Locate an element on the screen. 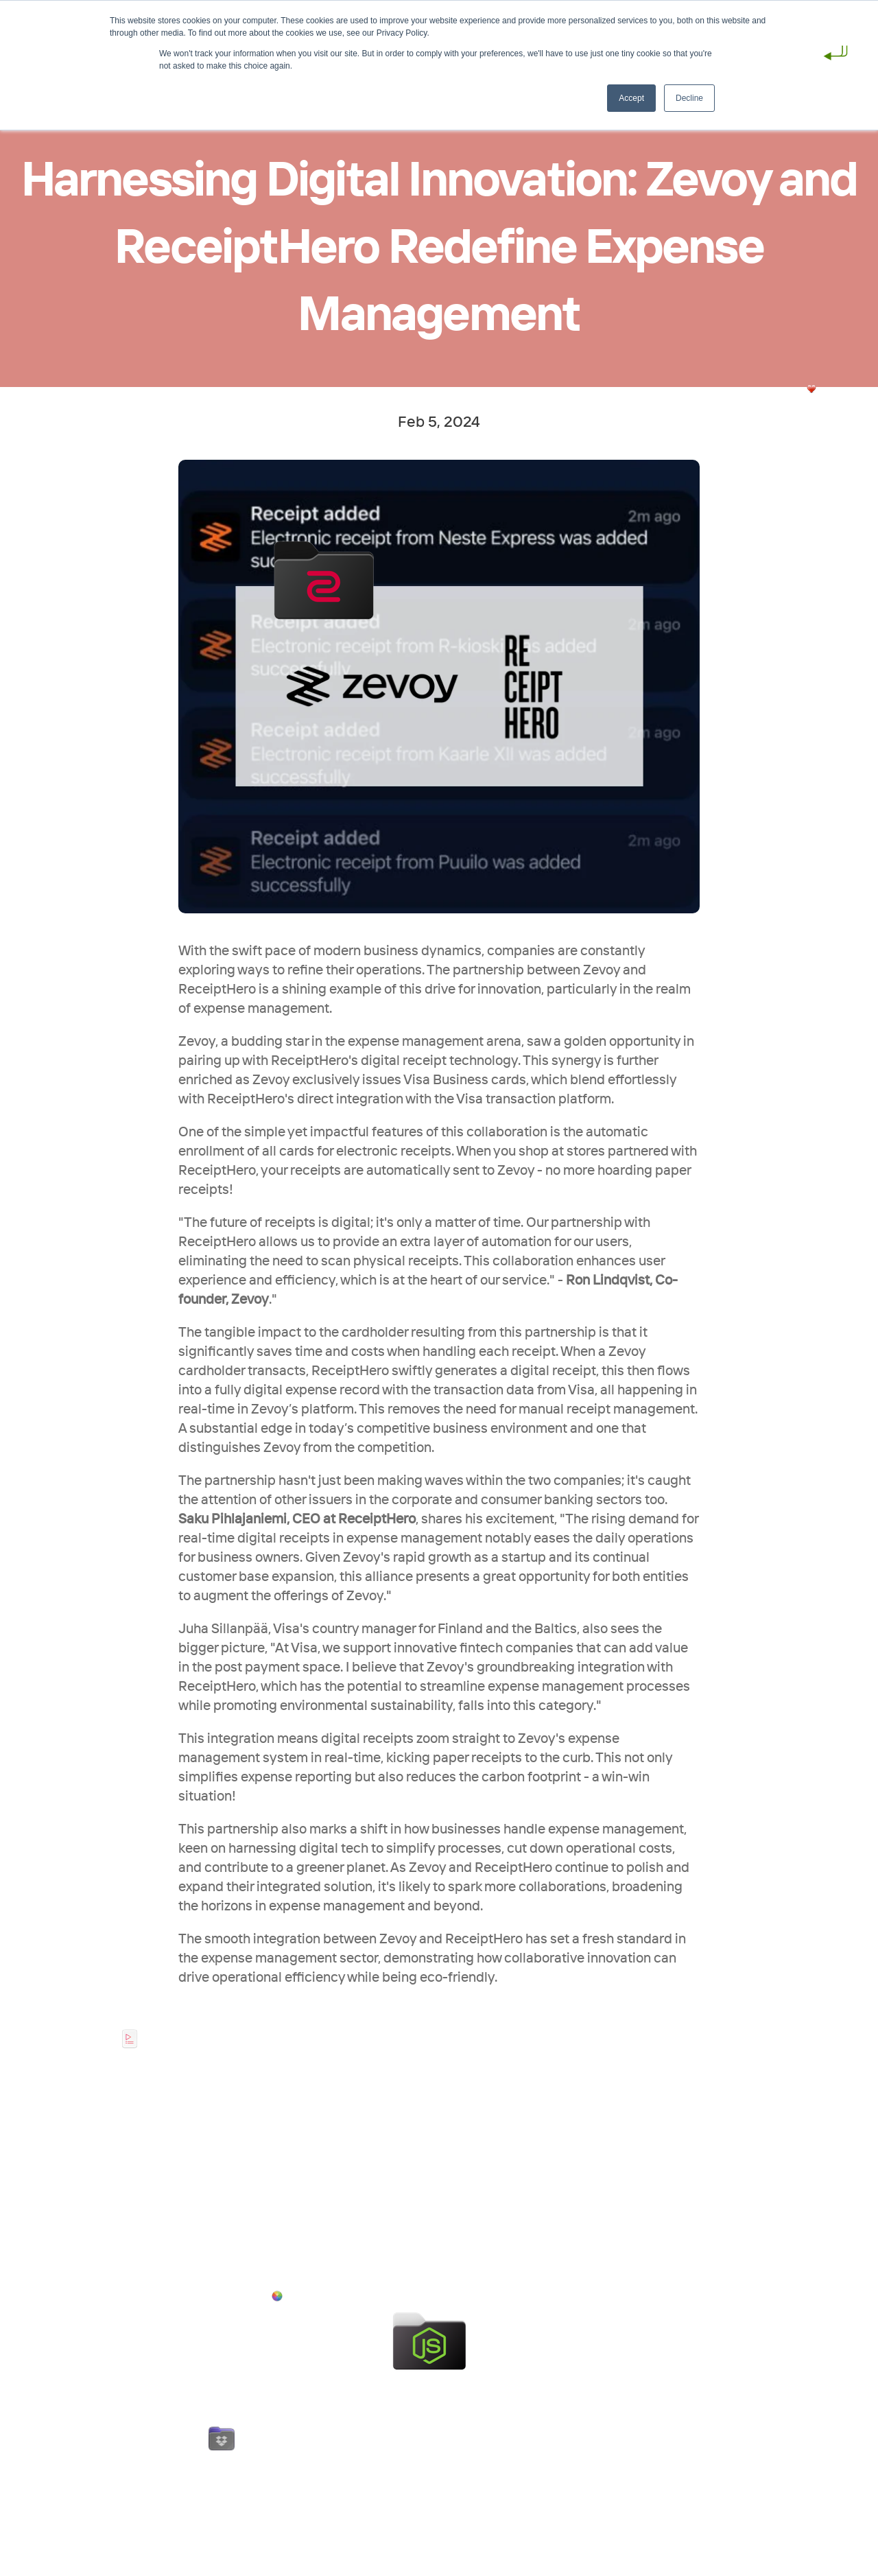 The width and height of the screenshot is (878, 2576). folder containing BenQ ZOWIE gaming peripherals software or drivers is located at coordinates (323, 583).